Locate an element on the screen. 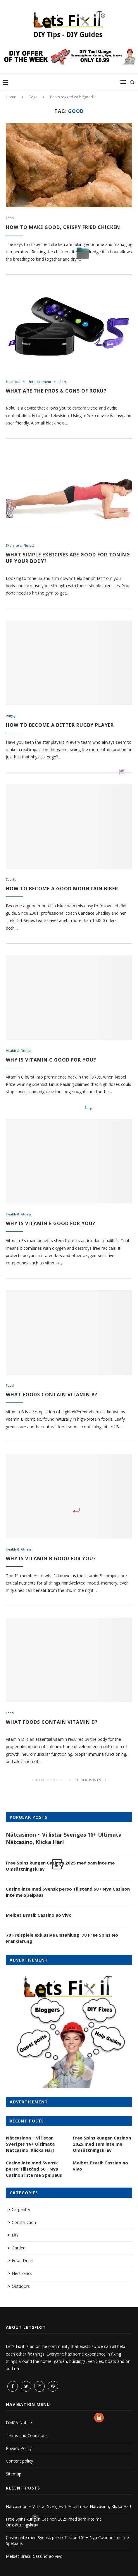 The height and width of the screenshot is (2576, 138). forward an email message is located at coordinates (89, 1108).